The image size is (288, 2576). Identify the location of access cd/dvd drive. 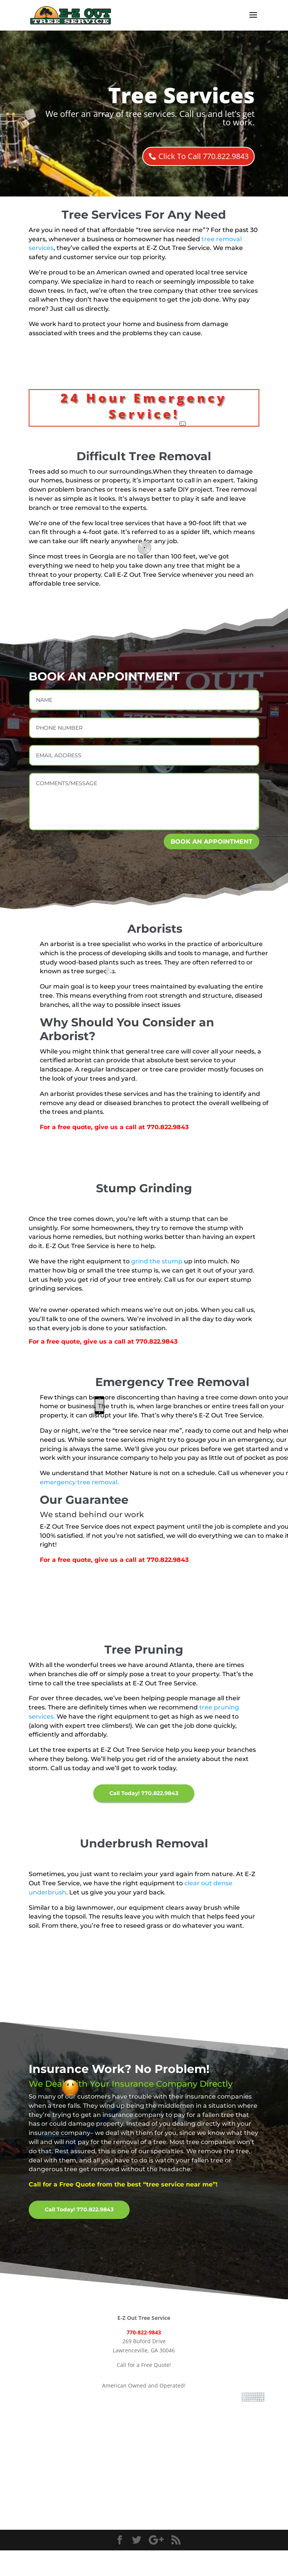
(144, 547).